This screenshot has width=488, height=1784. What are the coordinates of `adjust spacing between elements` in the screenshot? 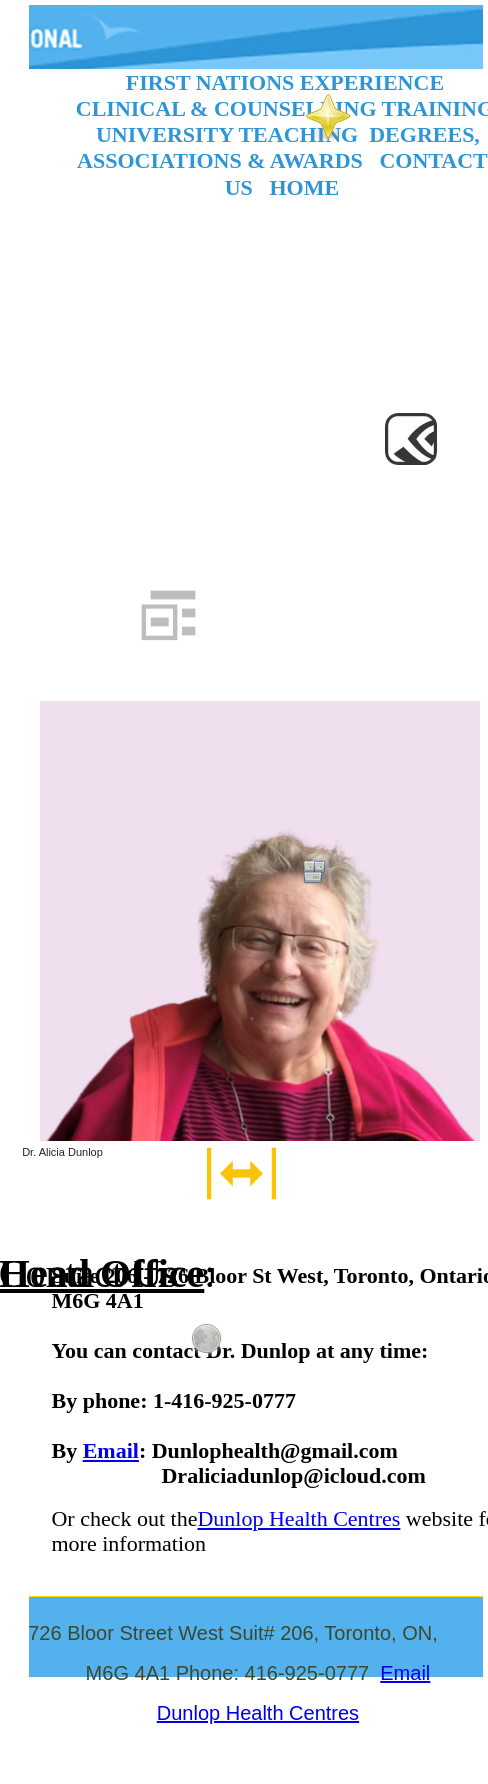 It's located at (241, 1173).